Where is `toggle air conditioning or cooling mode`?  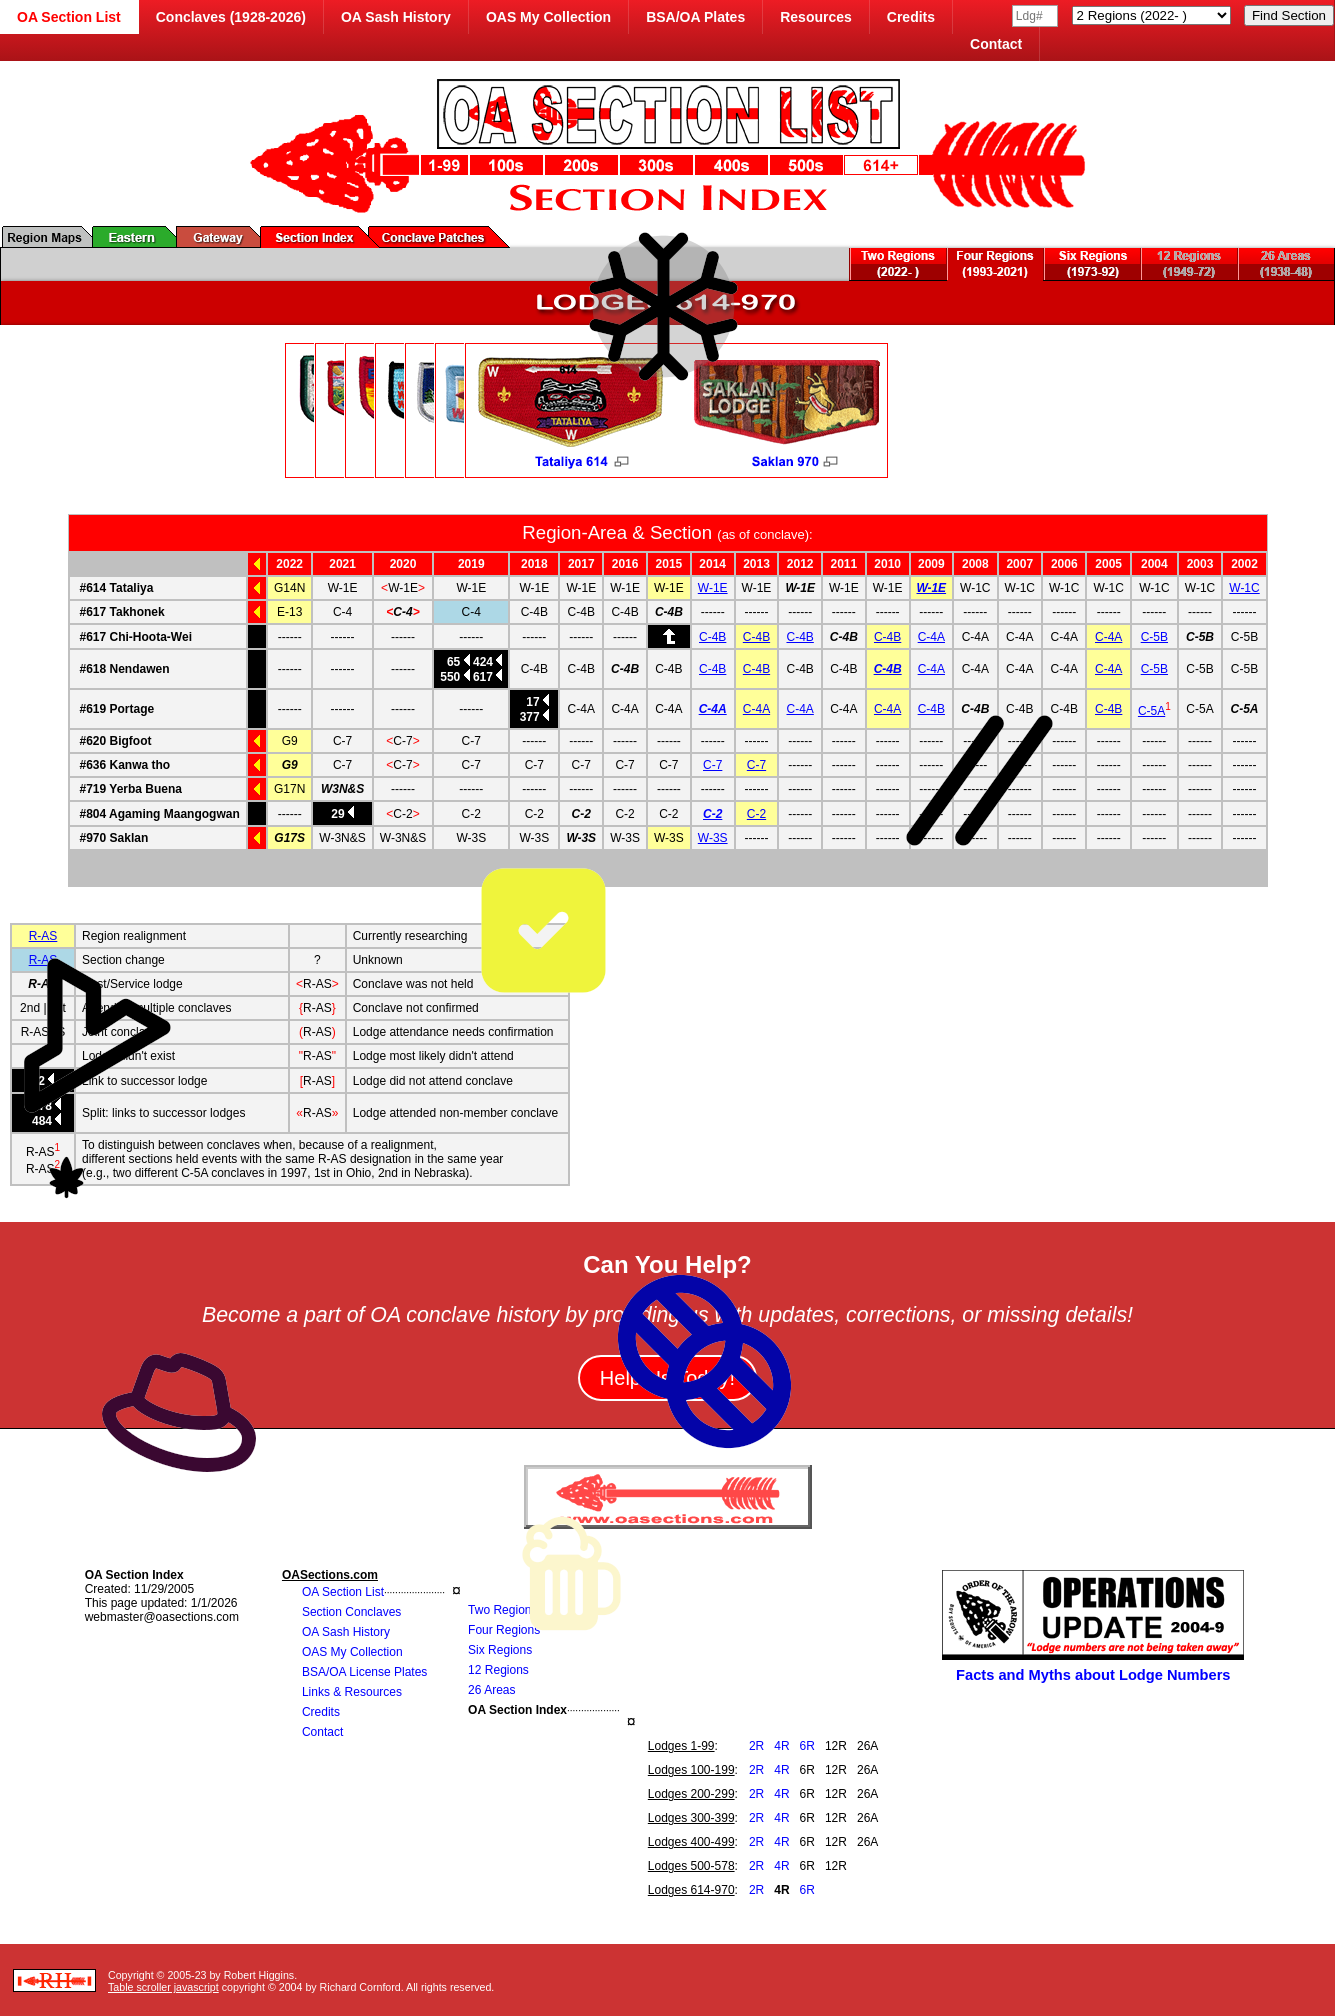 toggle air conditioning or cooling mode is located at coordinates (663, 306).